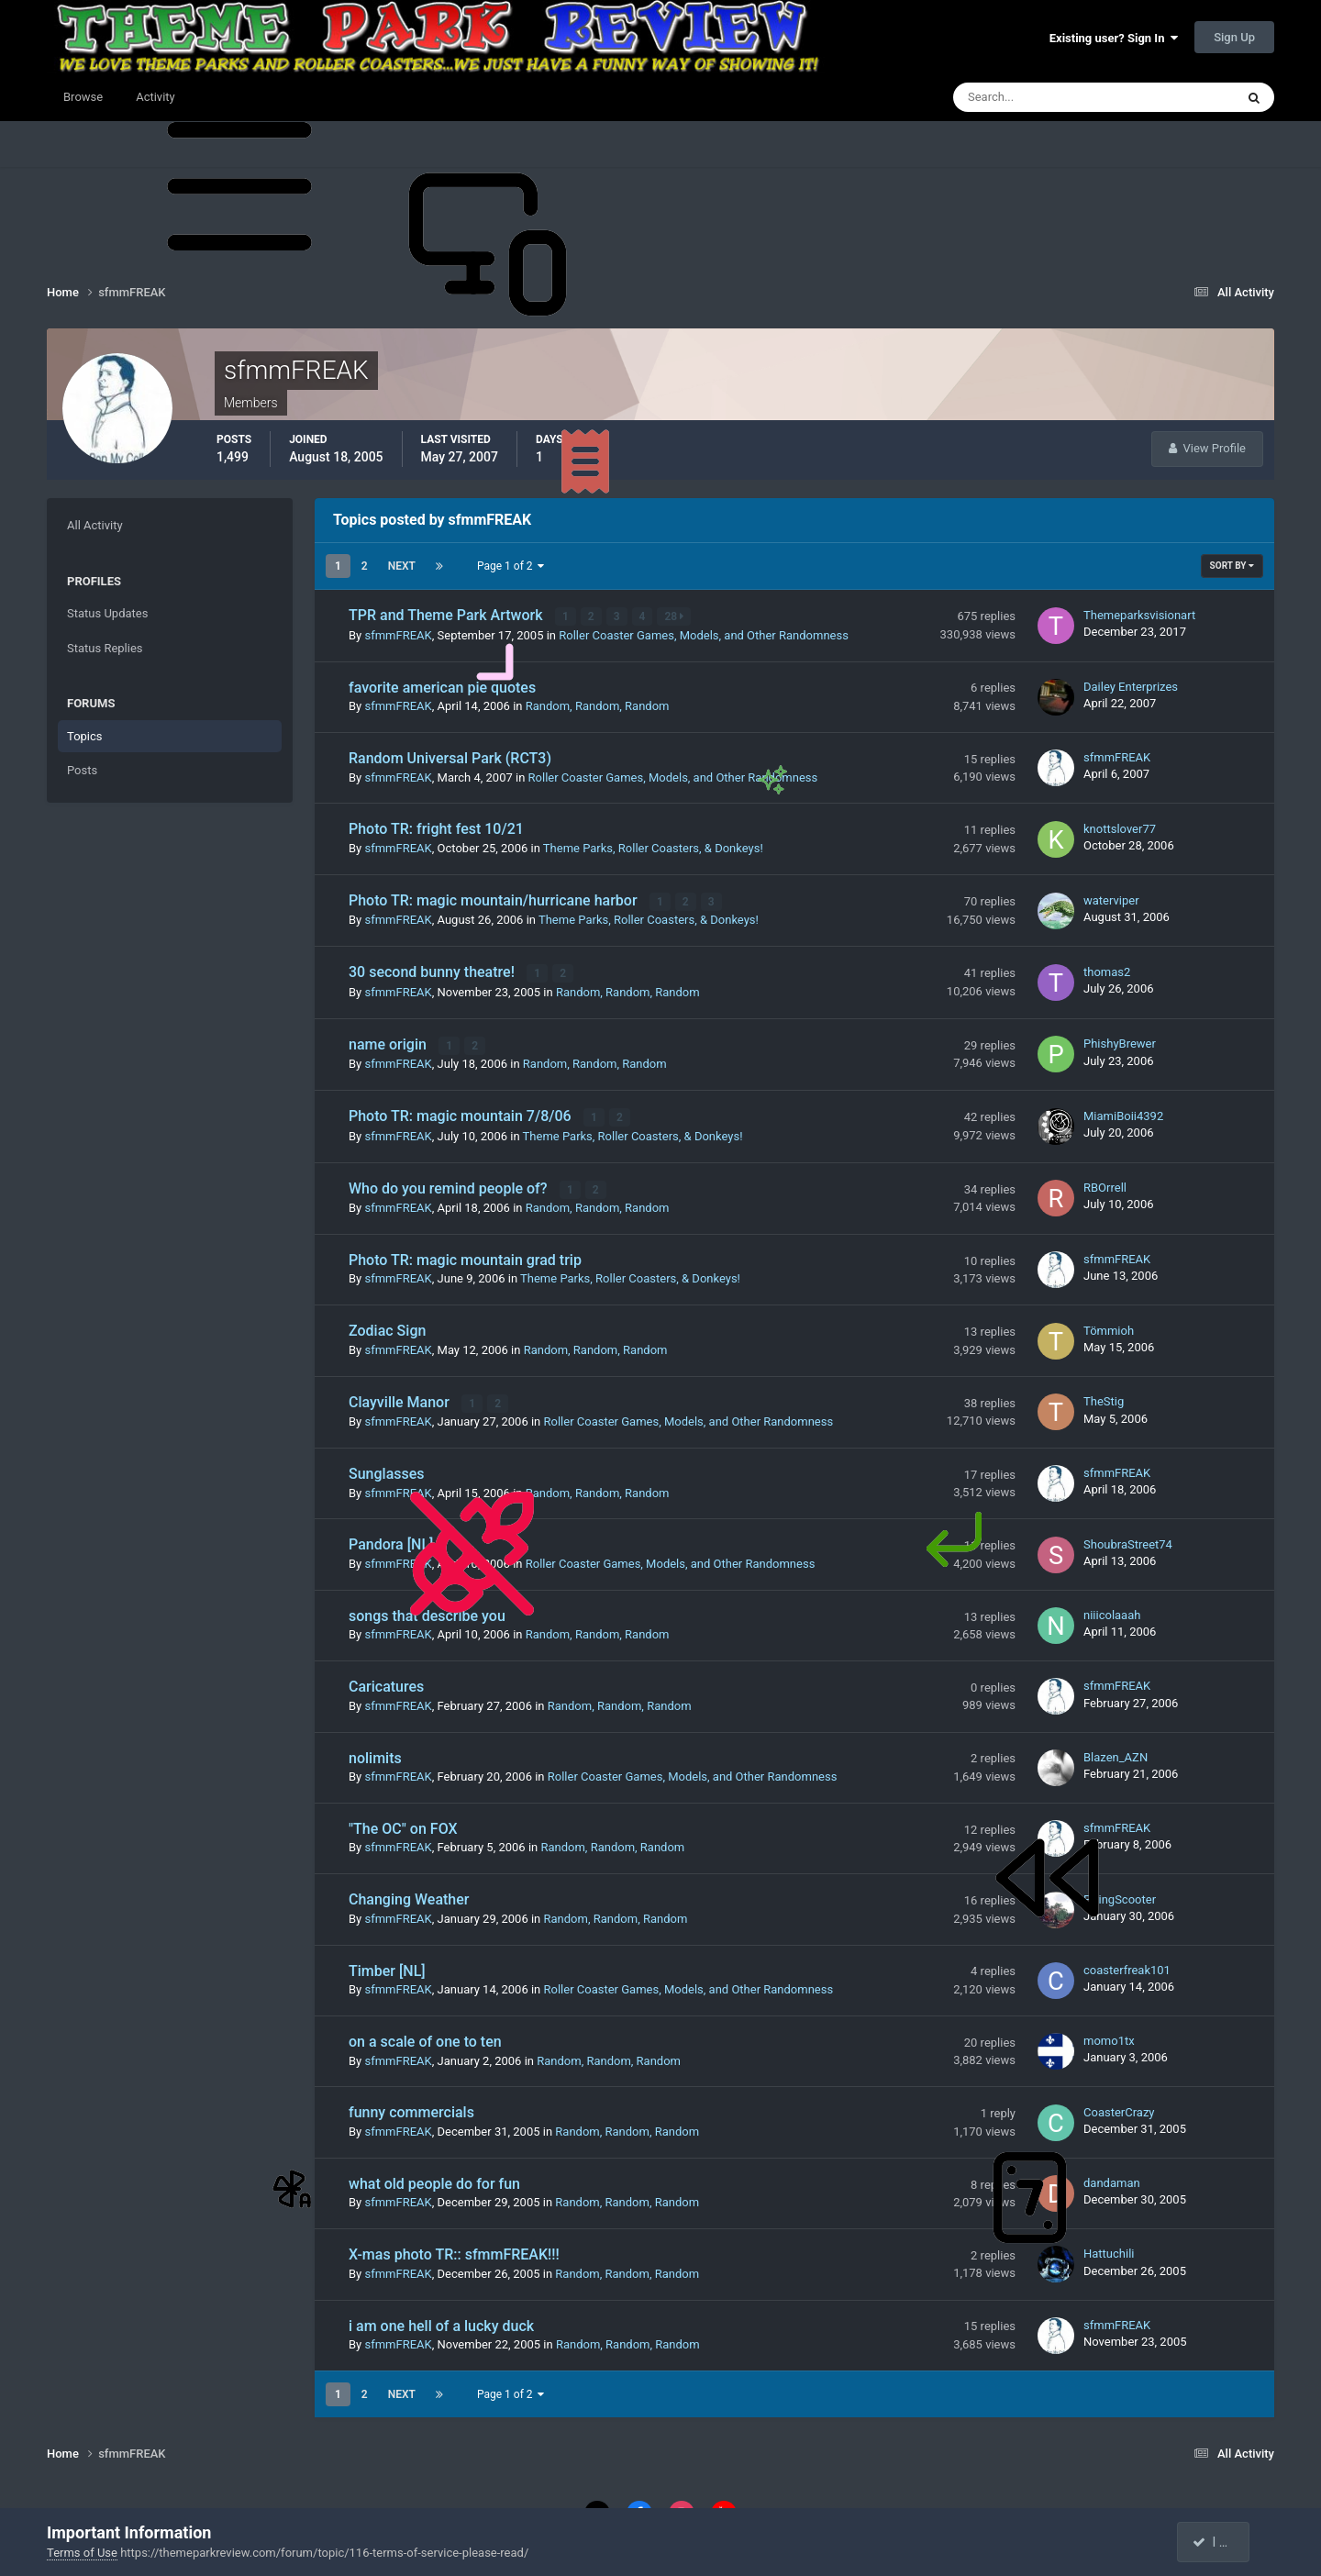 The width and height of the screenshot is (1321, 2576). Describe the element at coordinates (585, 461) in the screenshot. I see `view purchase receipt or transaction history` at that location.